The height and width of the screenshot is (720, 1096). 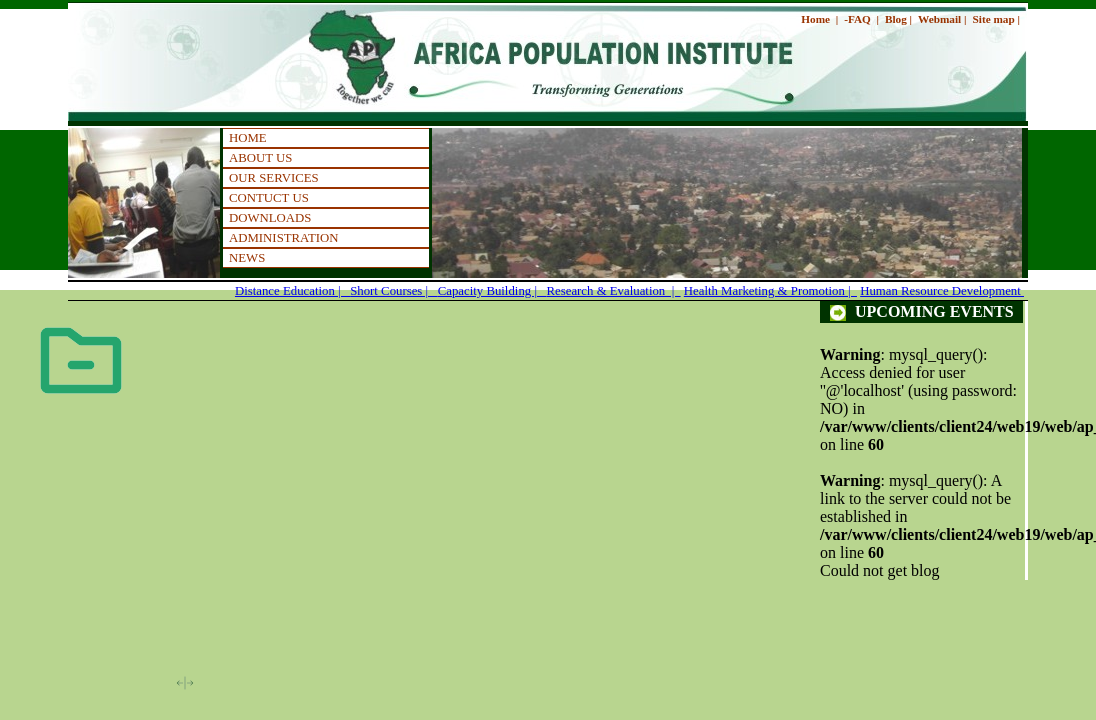 I want to click on remove a folder, so click(x=81, y=359).